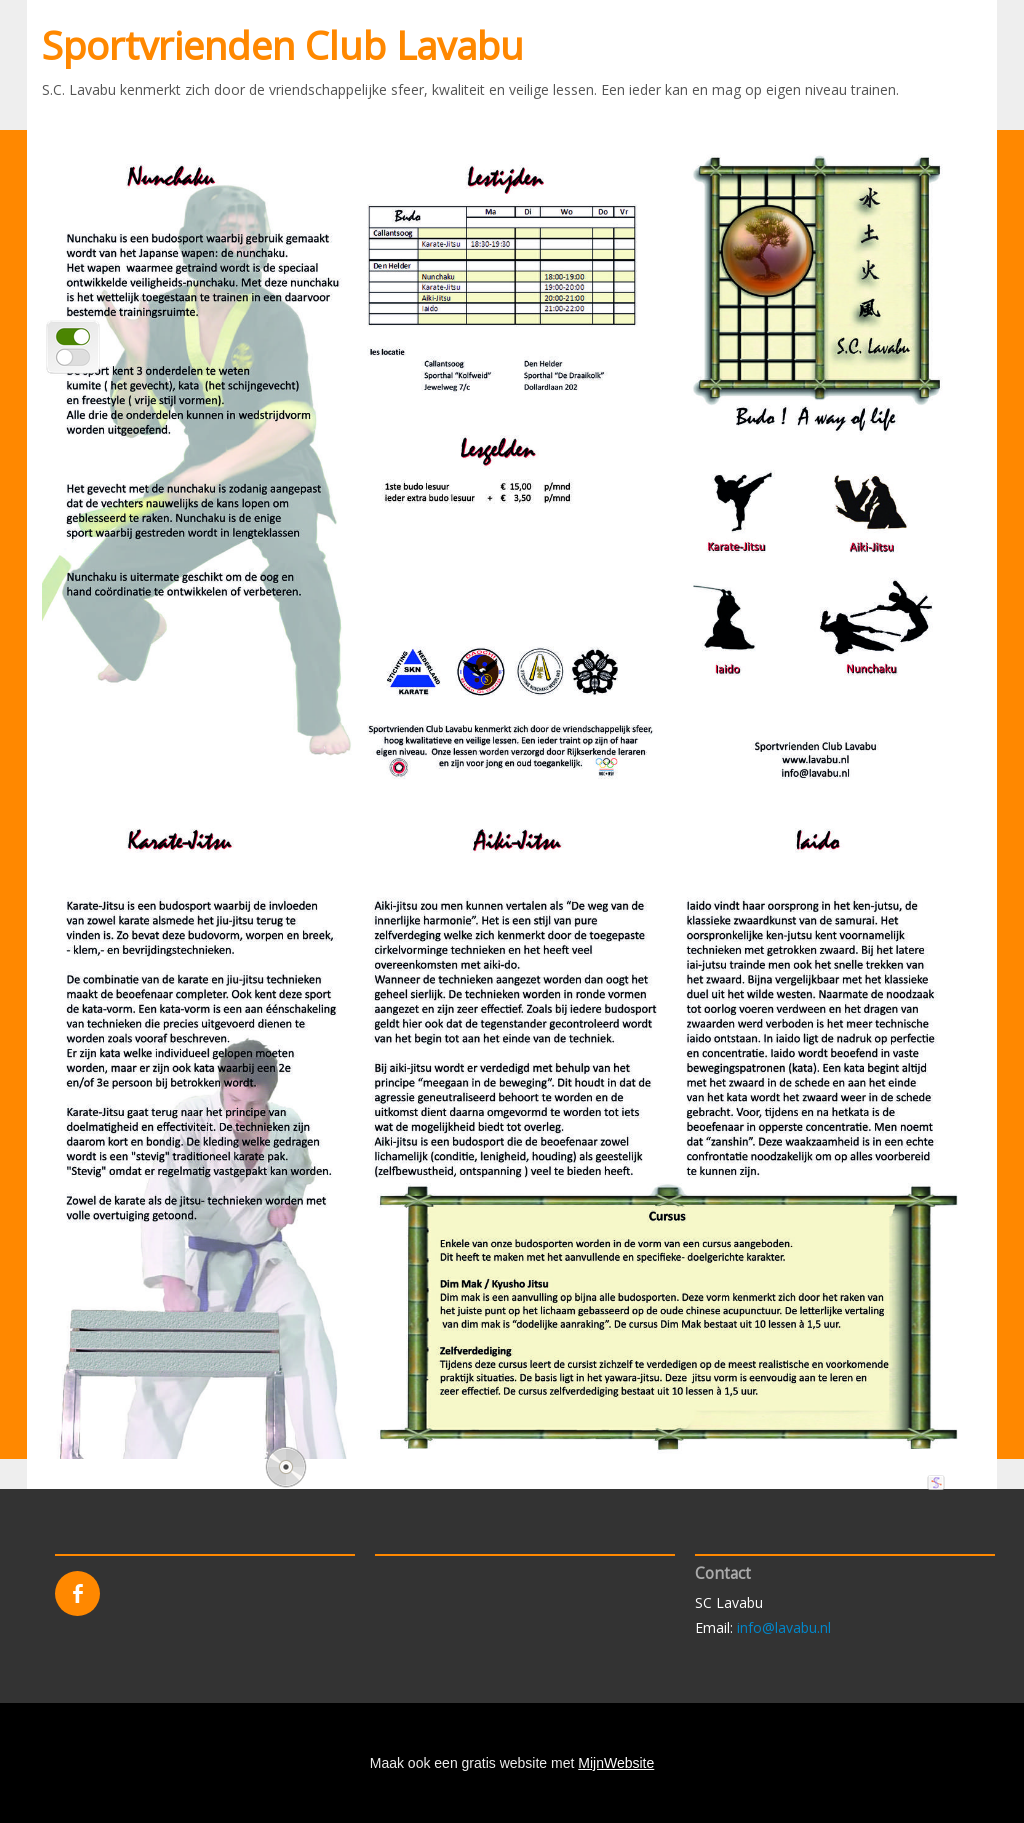 The height and width of the screenshot is (1823, 1024). What do you see at coordinates (286, 1467) in the screenshot?
I see `indicates a blu-ray disc drive or media` at bounding box center [286, 1467].